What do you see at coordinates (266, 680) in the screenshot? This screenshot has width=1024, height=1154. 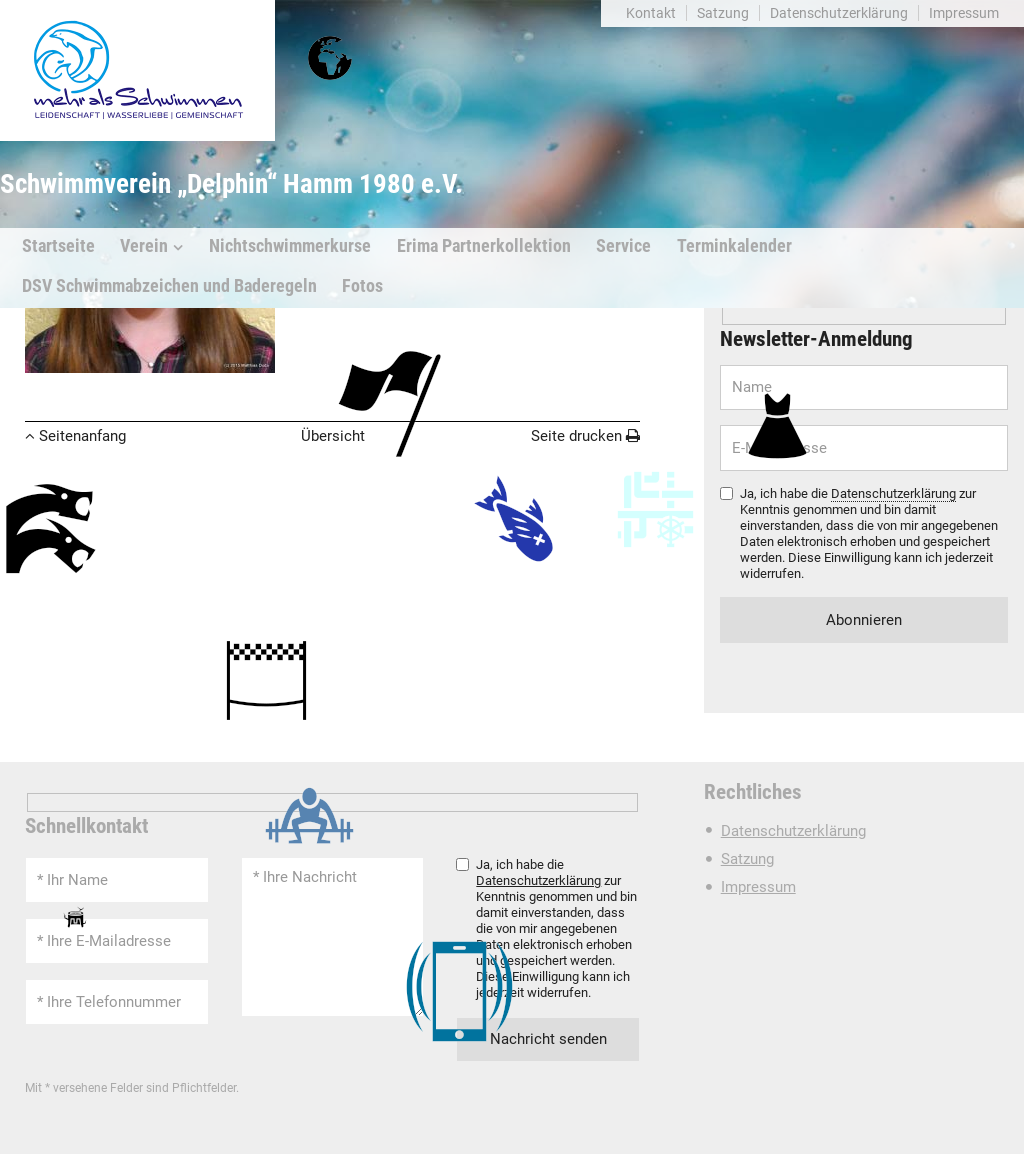 I see `indicates race or level completion` at bounding box center [266, 680].